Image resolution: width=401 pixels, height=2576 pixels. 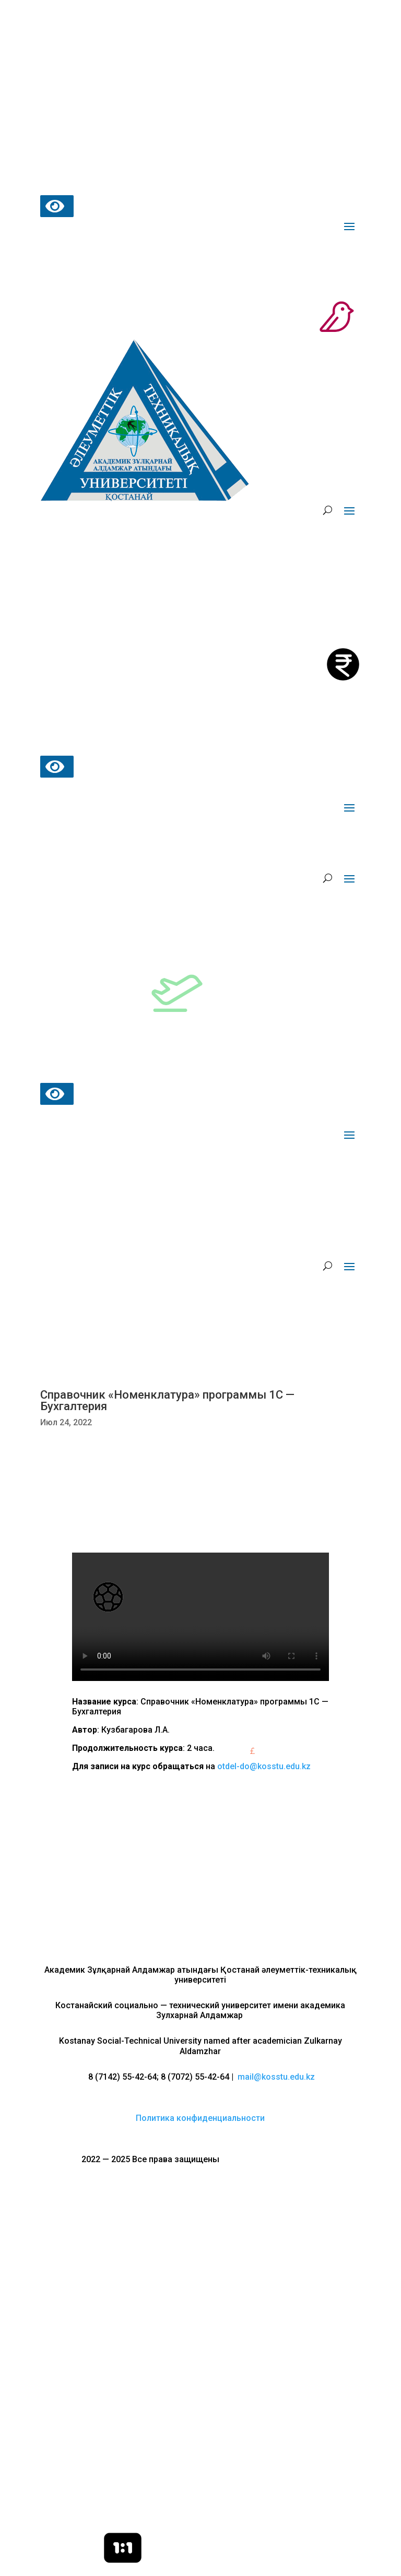 I want to click on view price in Indian rupees, so click(x=343, y=664).